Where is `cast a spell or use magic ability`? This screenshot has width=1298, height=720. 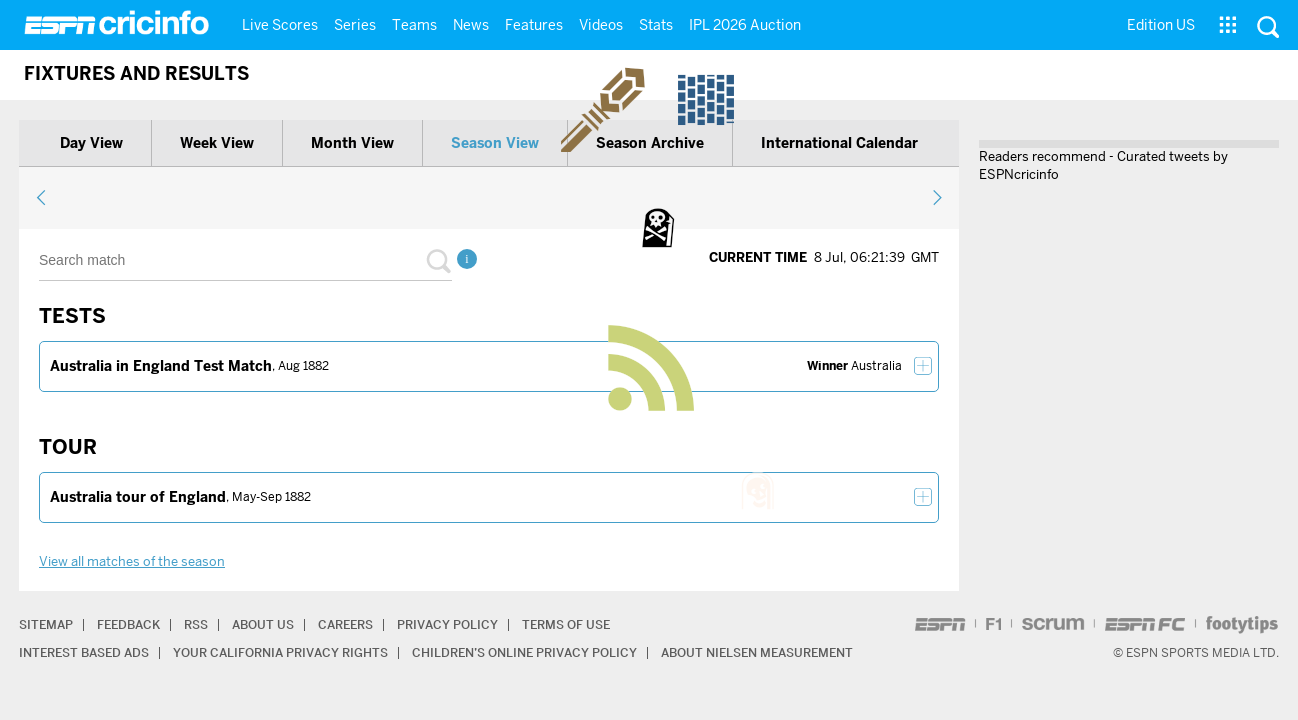
cast a spell or use magic ability is located at coordinates (603, 109).